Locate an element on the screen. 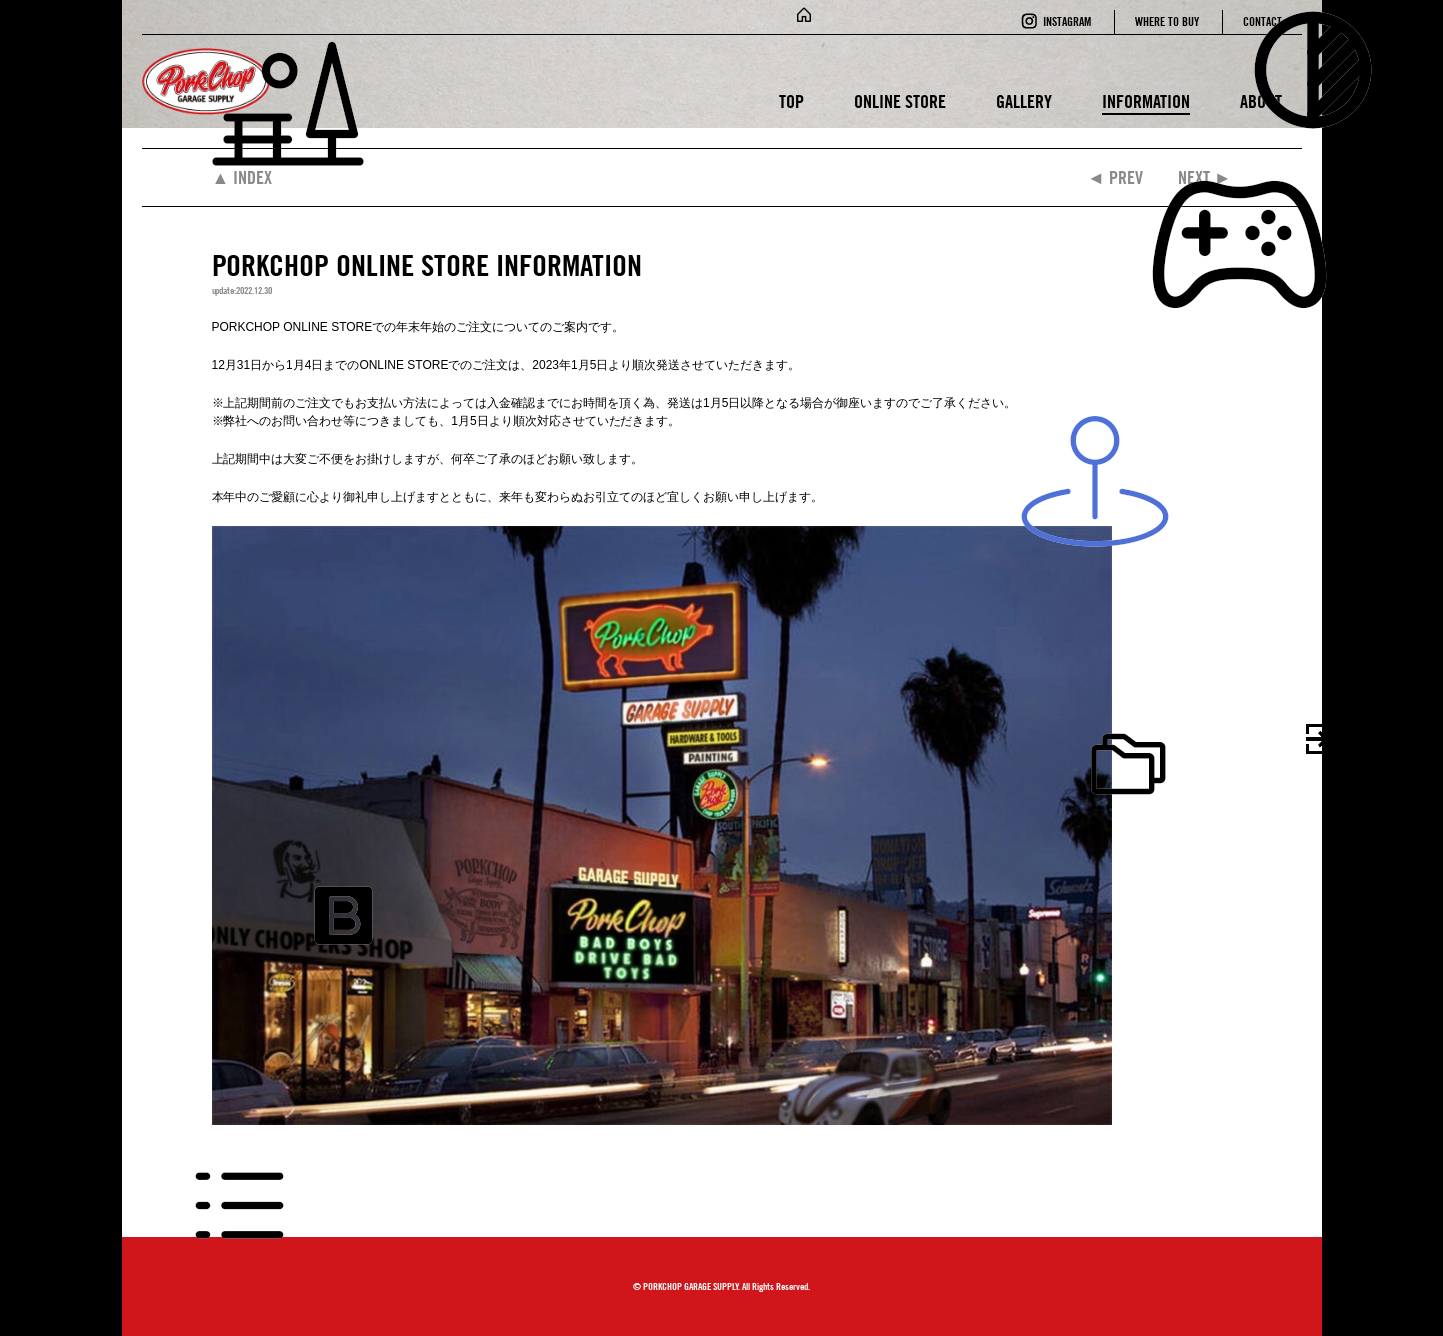 The width and height of the screenshot is (1443, 1336). apply bold formatting to selected text is located at coordinates (343, 915).